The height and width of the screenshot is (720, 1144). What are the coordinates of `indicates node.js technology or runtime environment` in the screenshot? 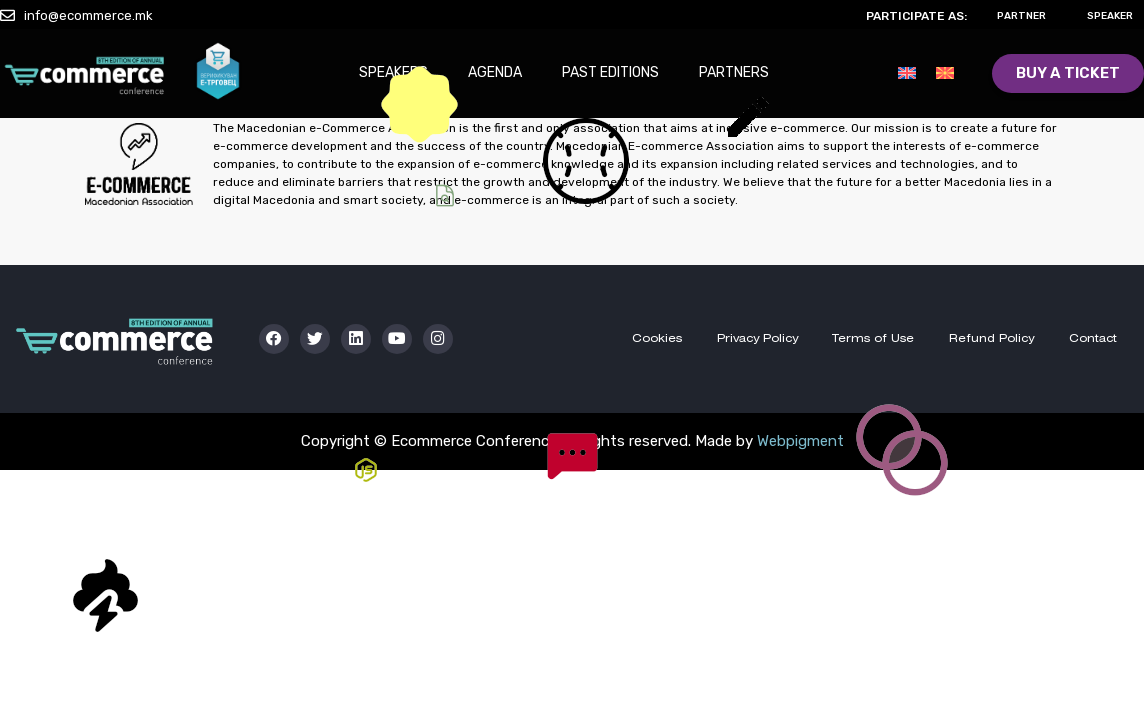 It's located at (366, 470).